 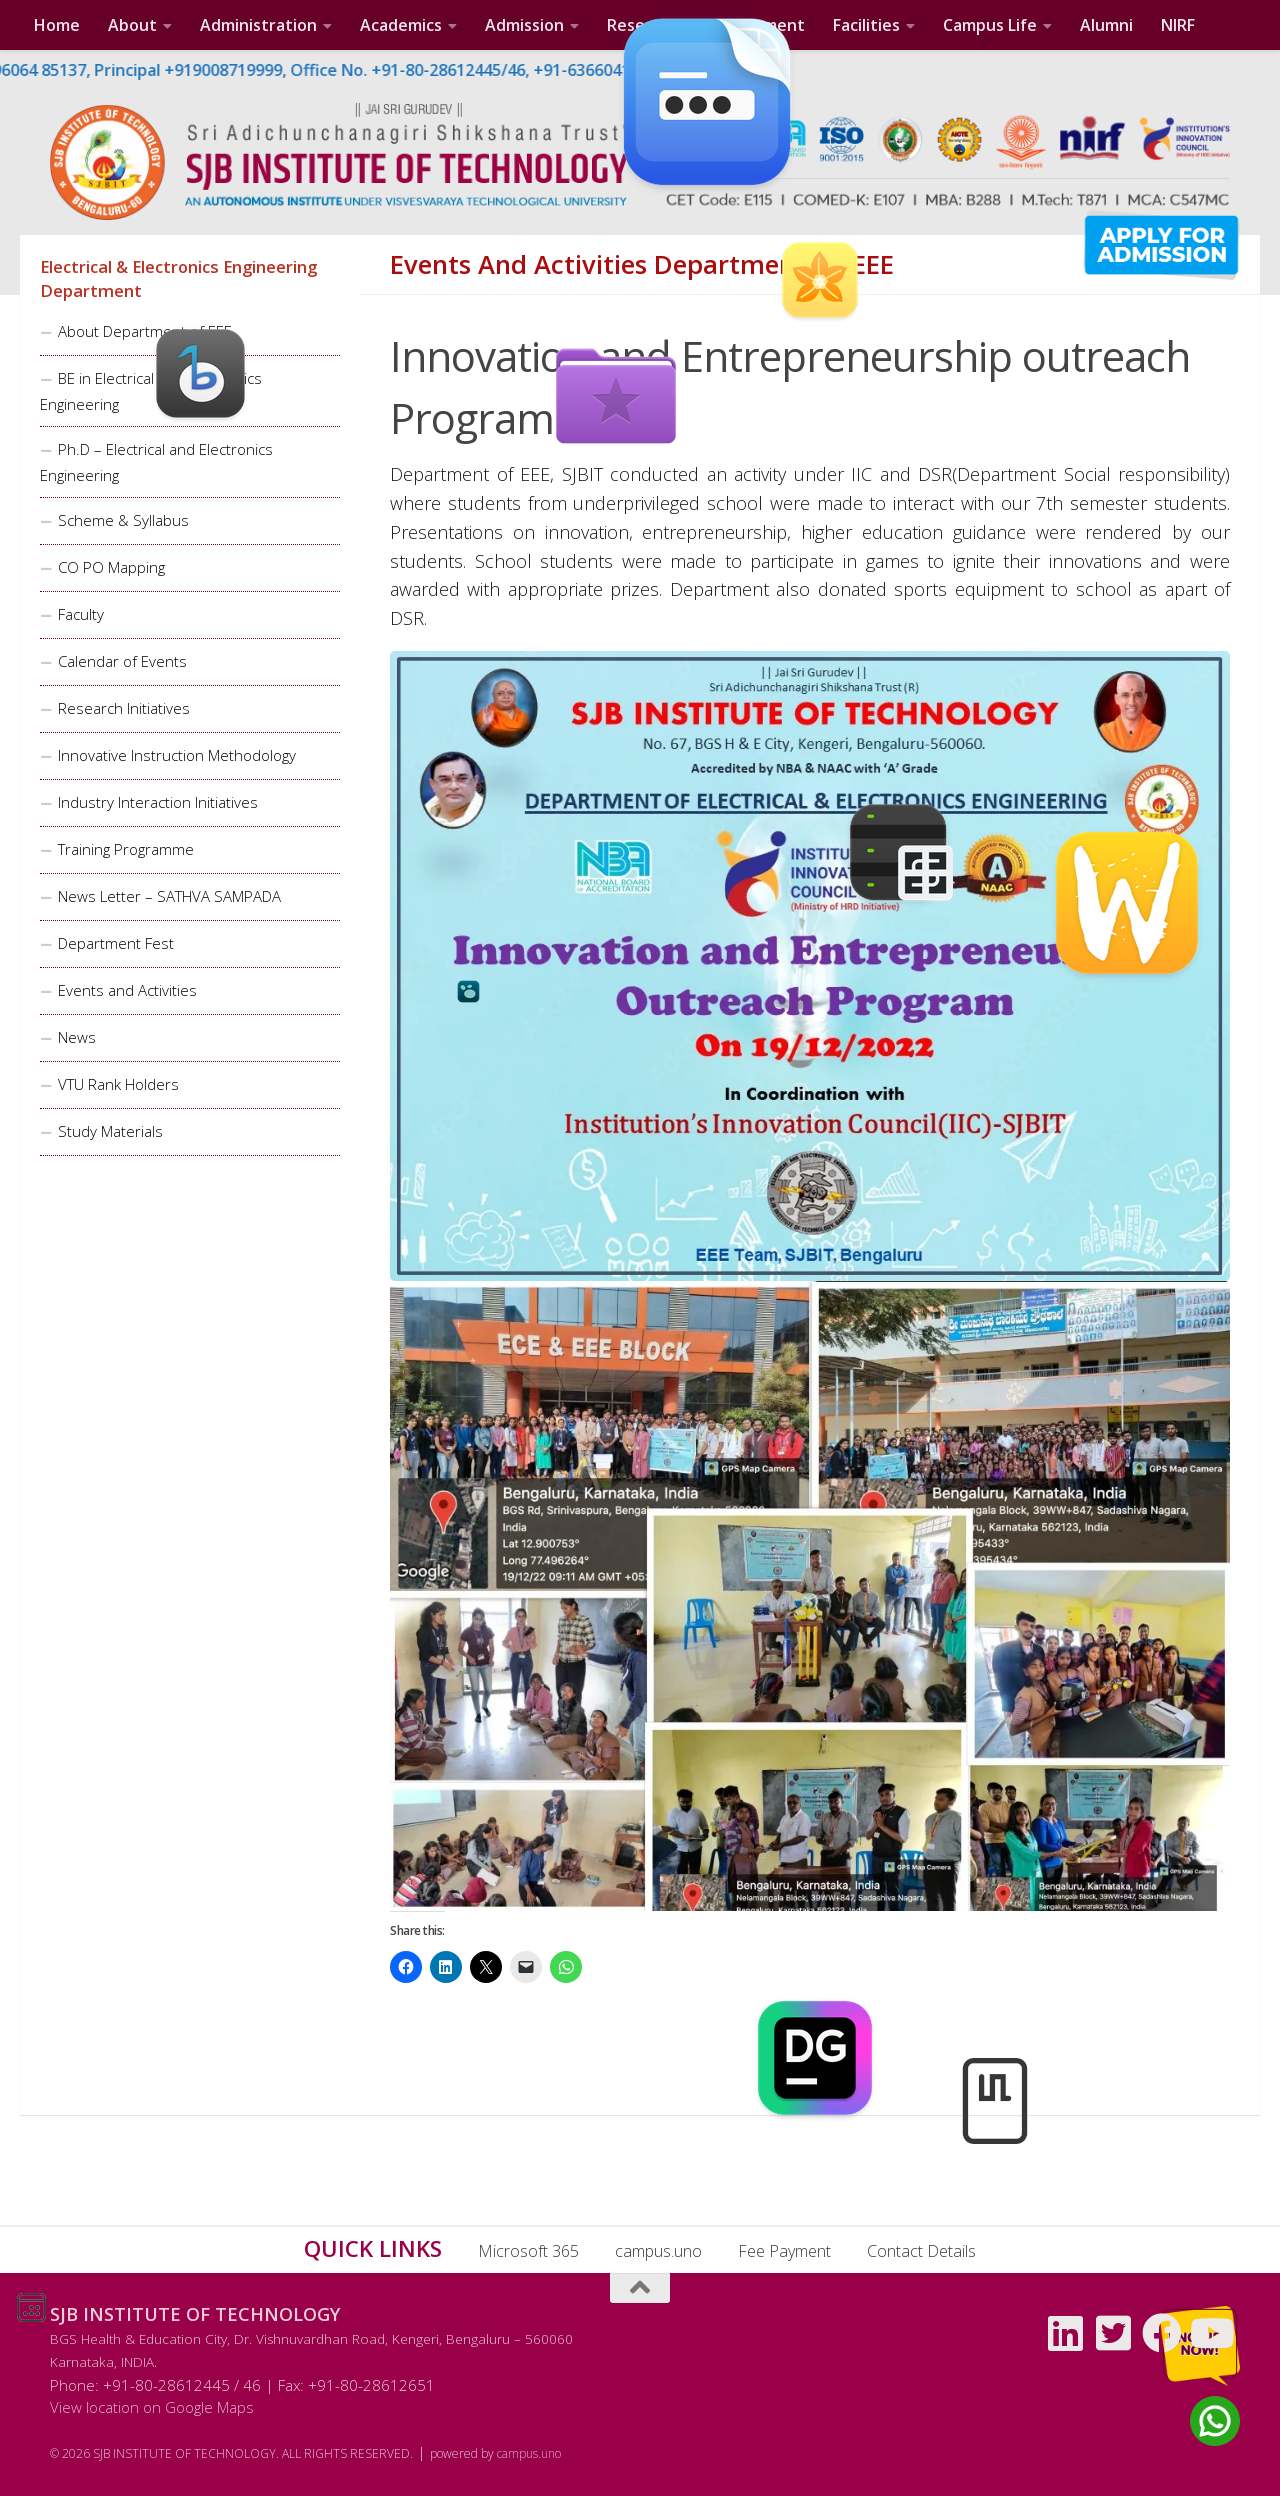 What do you see at coordinates (899, 854) in the screenshot?
I see `configure windows file sharing preferences` at bounding box center [899, 854].